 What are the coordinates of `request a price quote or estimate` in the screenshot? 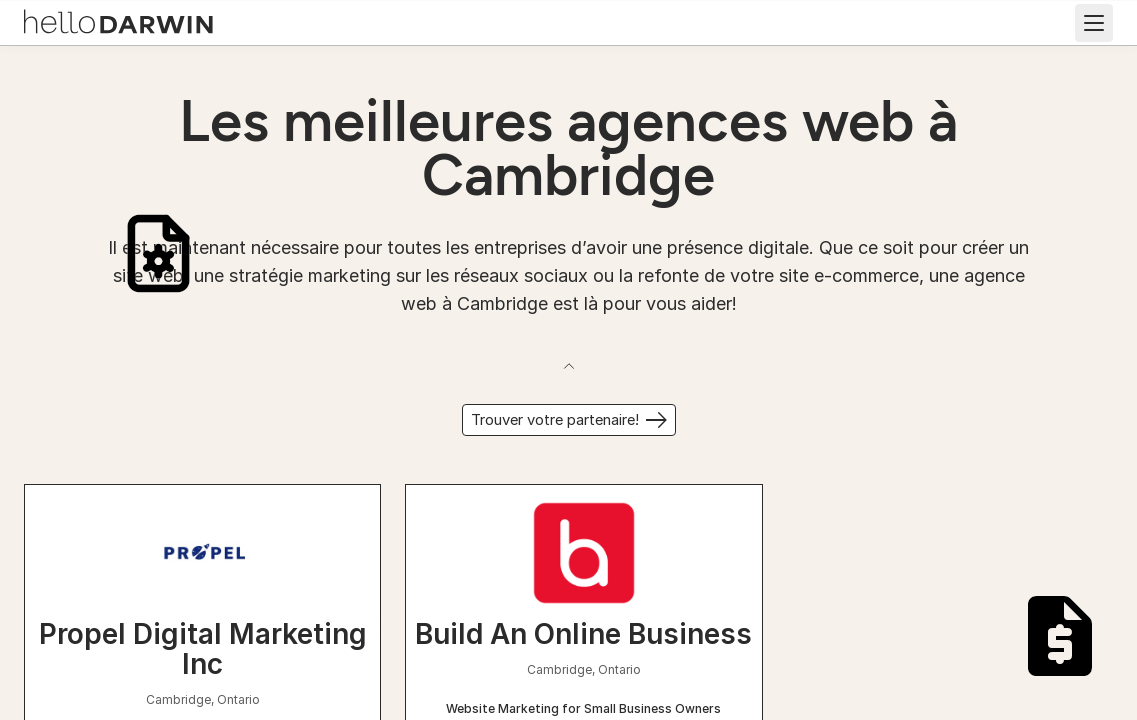 It's located at (1060, 636).